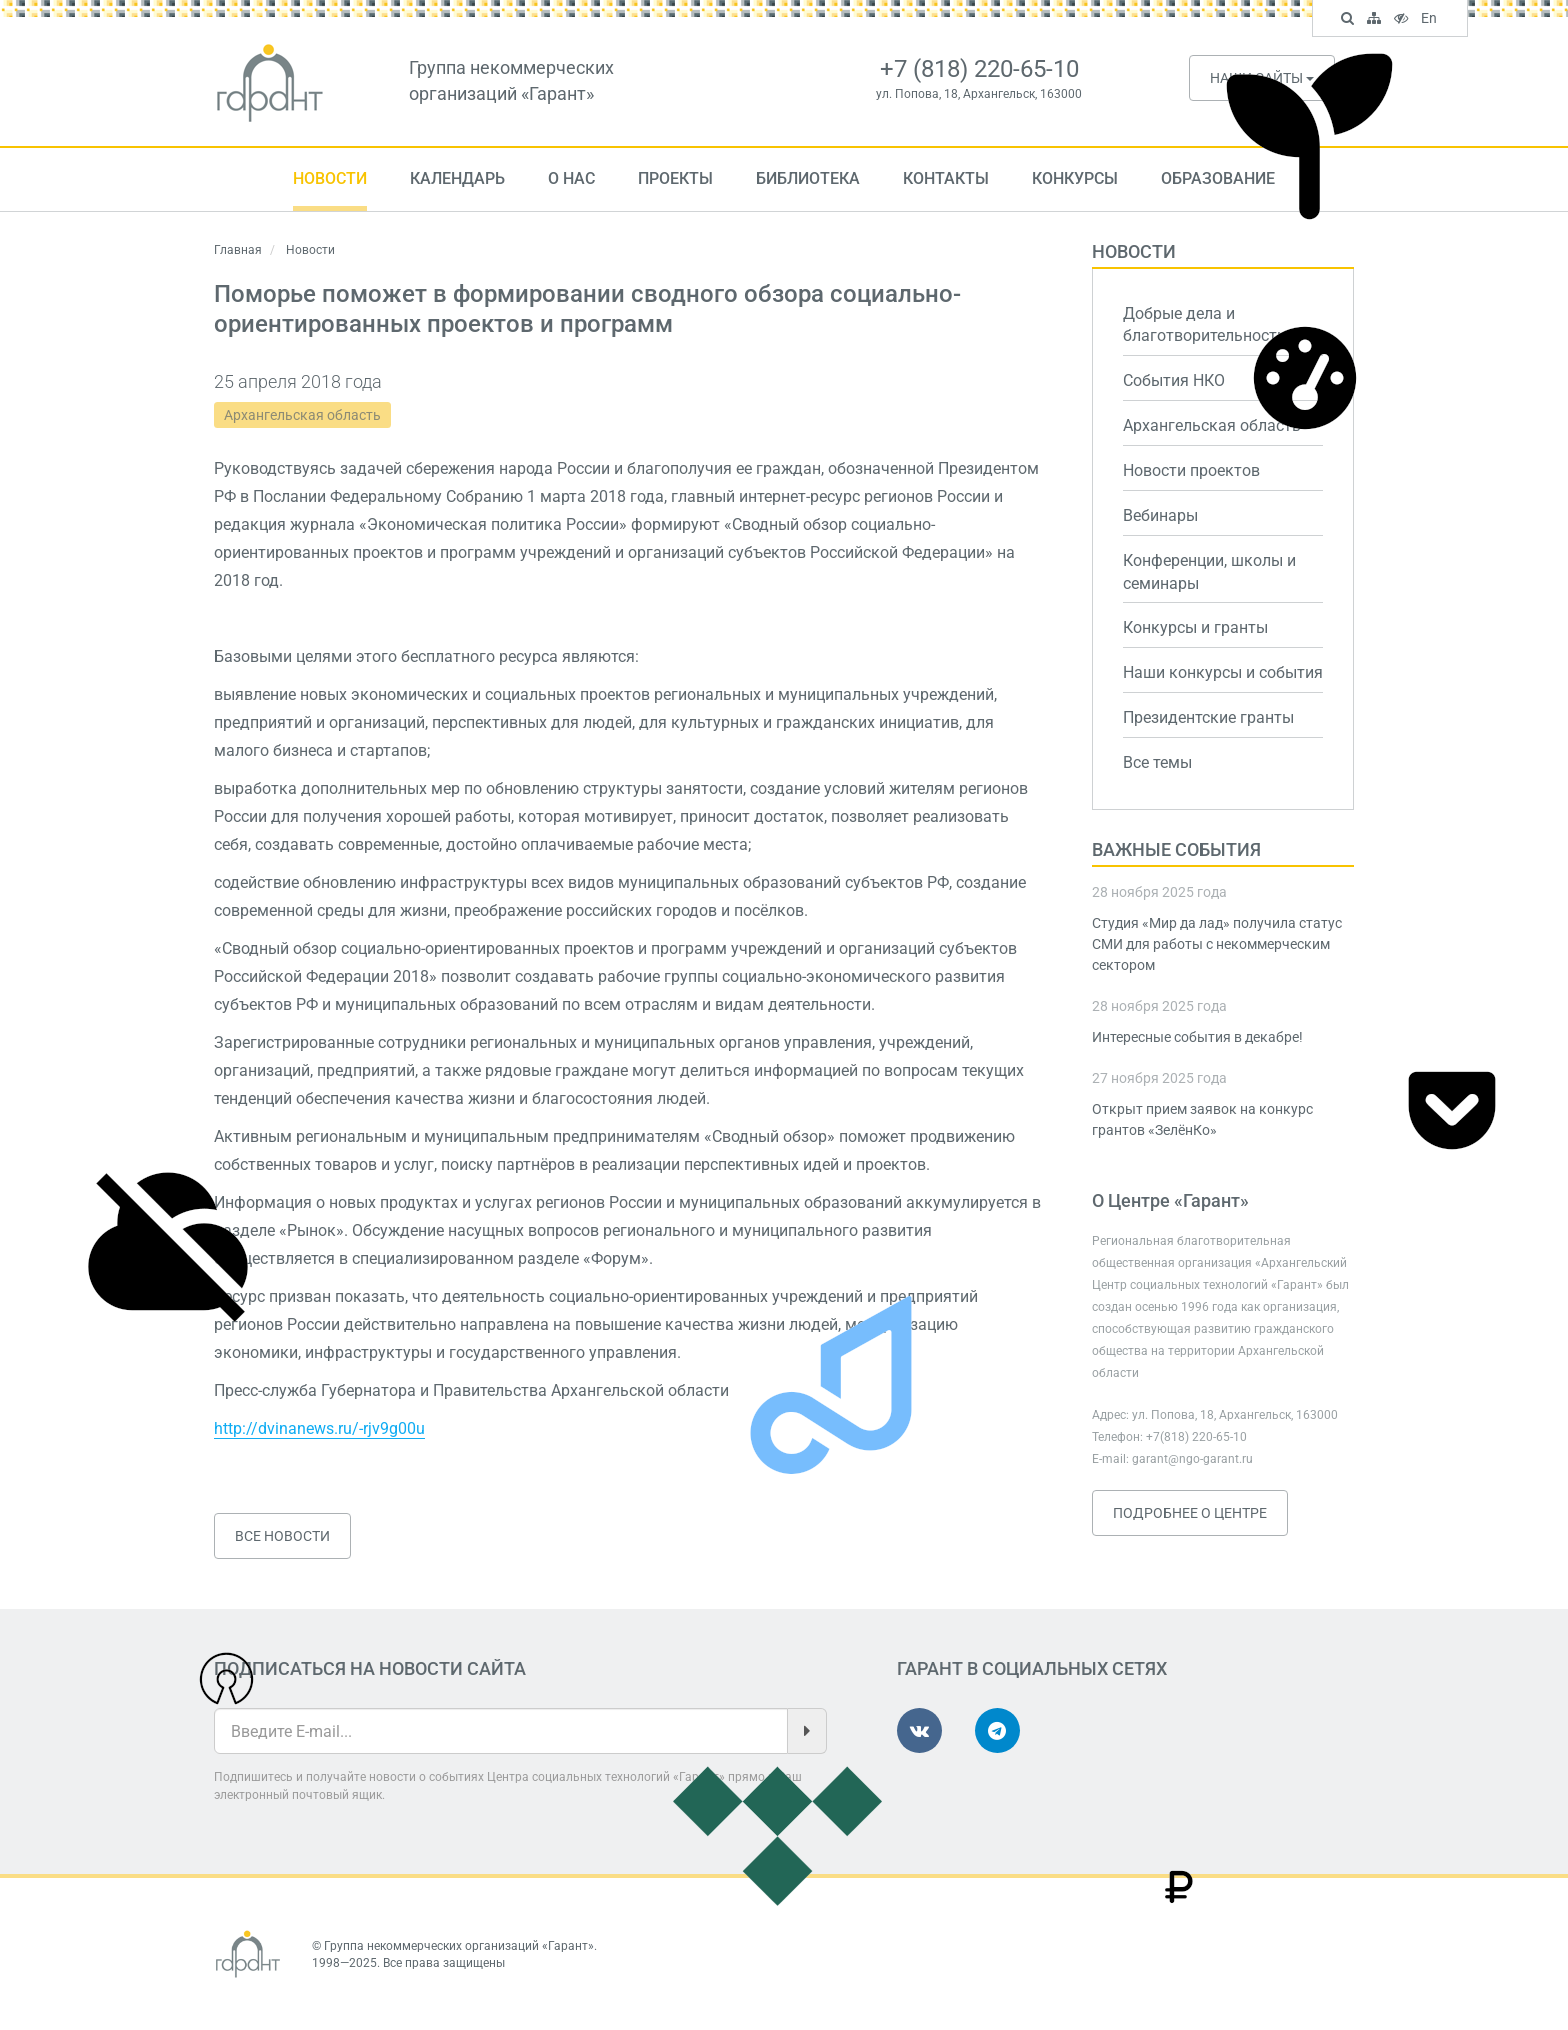 The width and height of the screenshot is (1568, 2030). What do you see at coordinates (831, 1385) in the screenshot?
I see `open the Pretzel app` at bounding box center [831, 1385].